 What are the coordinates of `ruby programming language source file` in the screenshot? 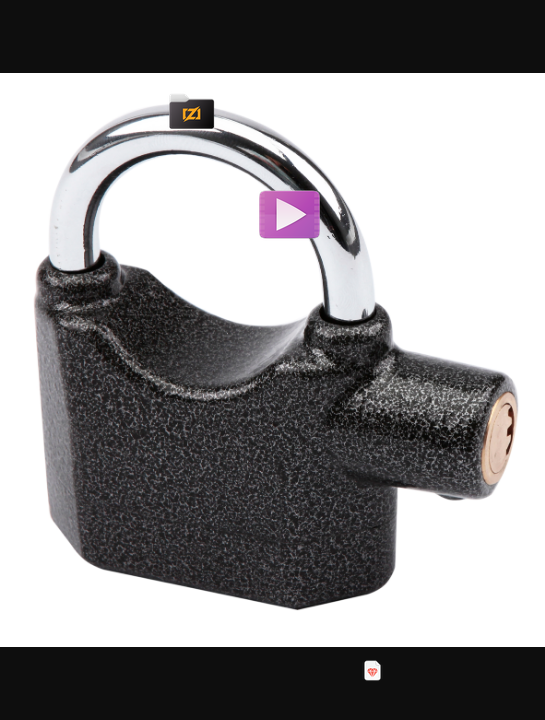 It's located at (372, 670).